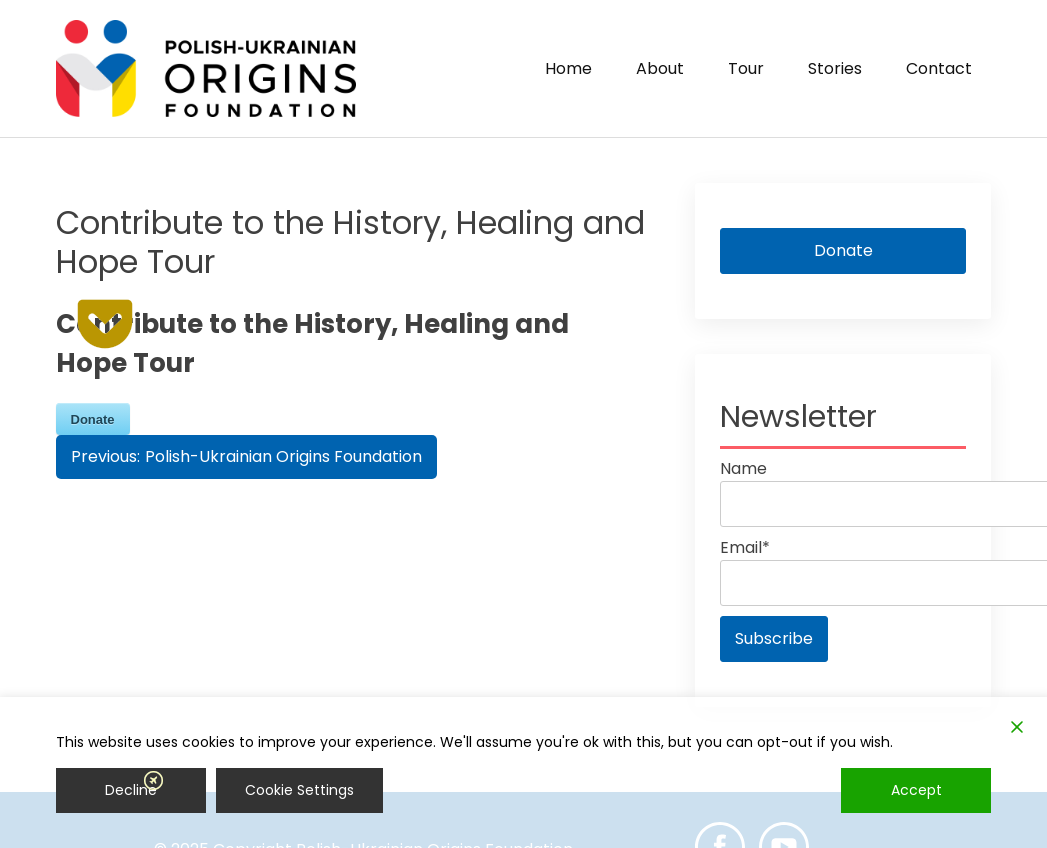 Image resolution: width=1047 pixels, height=848 pixels. What do you see at coordinates (105, 323) in the screenshot?
I see `save to Pocket` at bounding box center [105, 323].